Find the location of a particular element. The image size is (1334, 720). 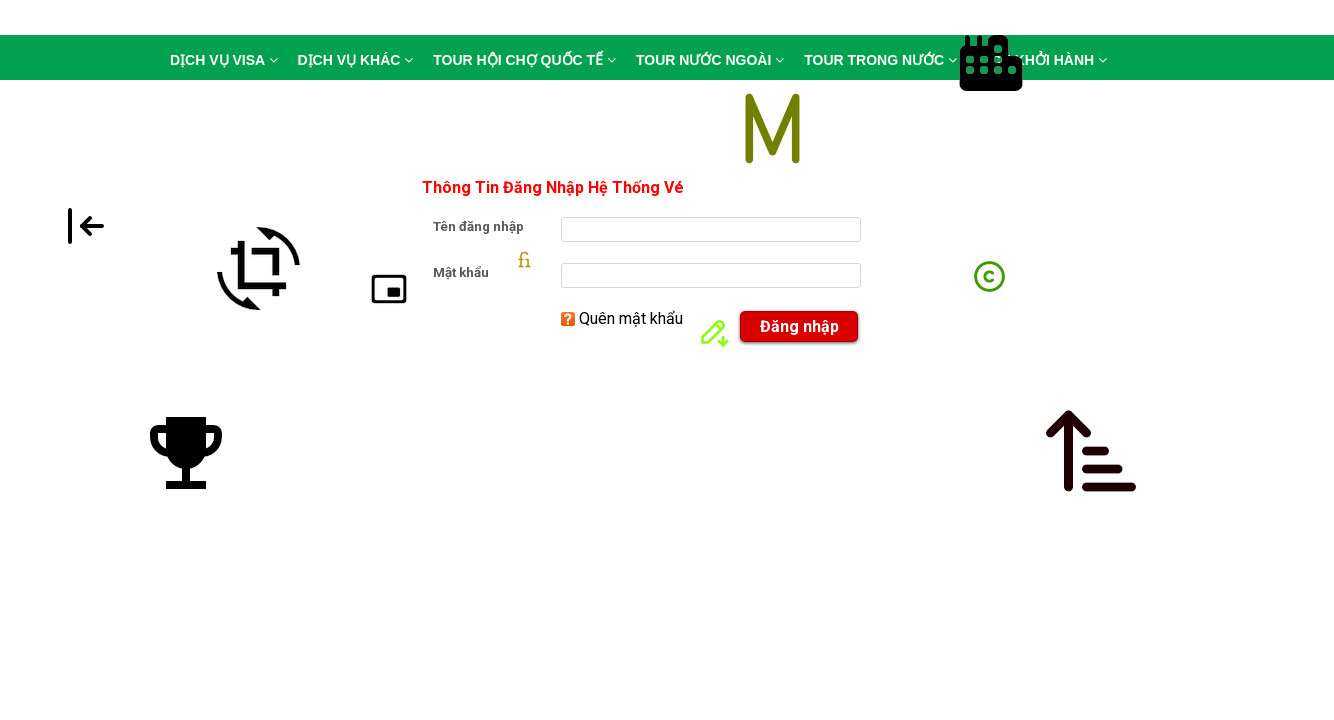

indicates a label or category starting with "M" is located at coordinates (772, 128).